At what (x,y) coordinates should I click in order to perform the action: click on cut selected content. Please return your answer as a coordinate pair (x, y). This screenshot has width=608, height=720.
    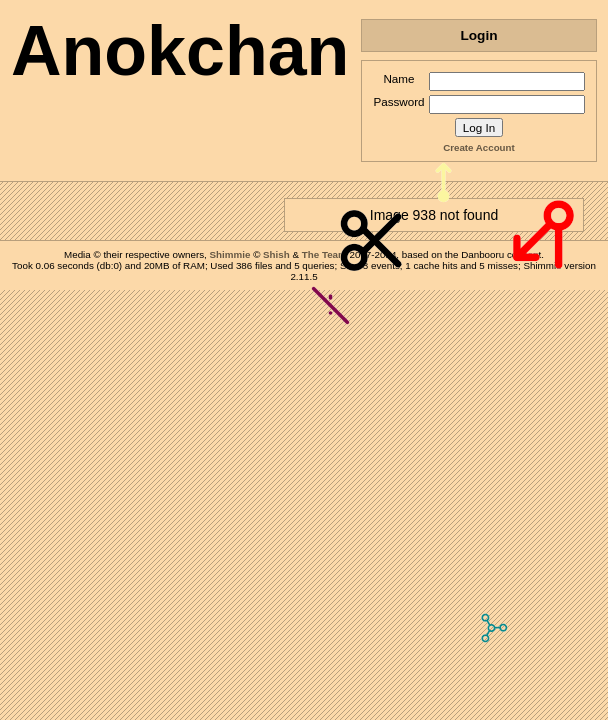
    Looking at the image, I should click on (374, 240).